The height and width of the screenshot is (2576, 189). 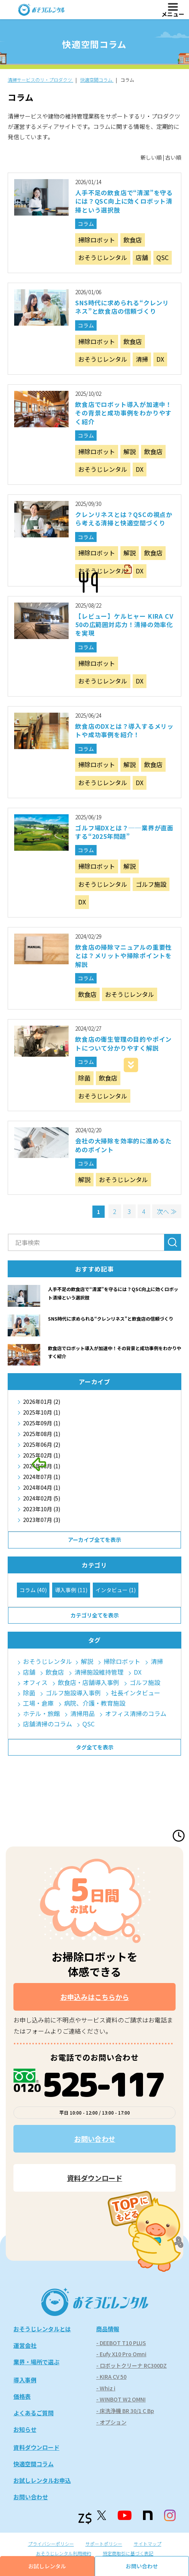 I want to click on view time or clock settings, so click(x=179, y=1836).